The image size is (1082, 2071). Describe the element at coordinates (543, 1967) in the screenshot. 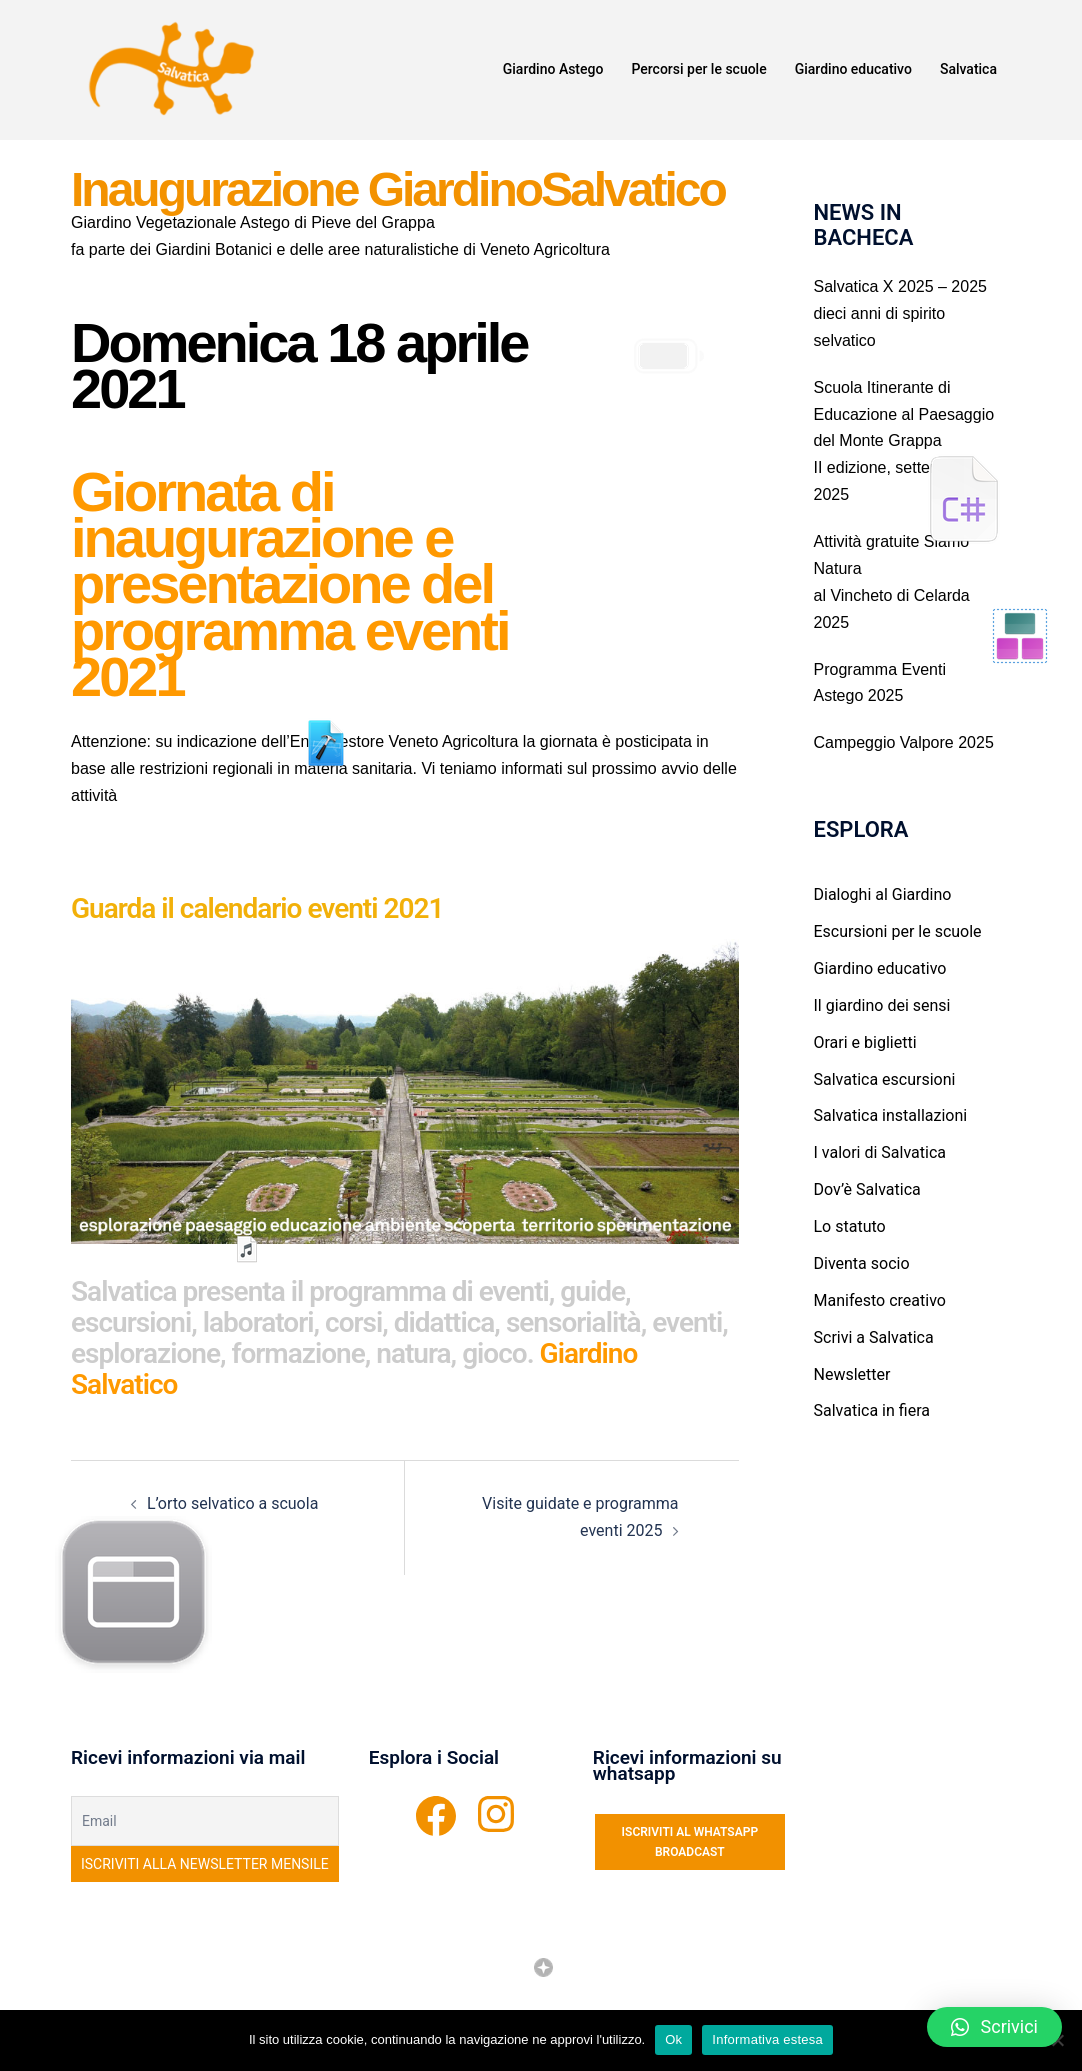

I see `remove trusted status from a bluetooth device` at that location.